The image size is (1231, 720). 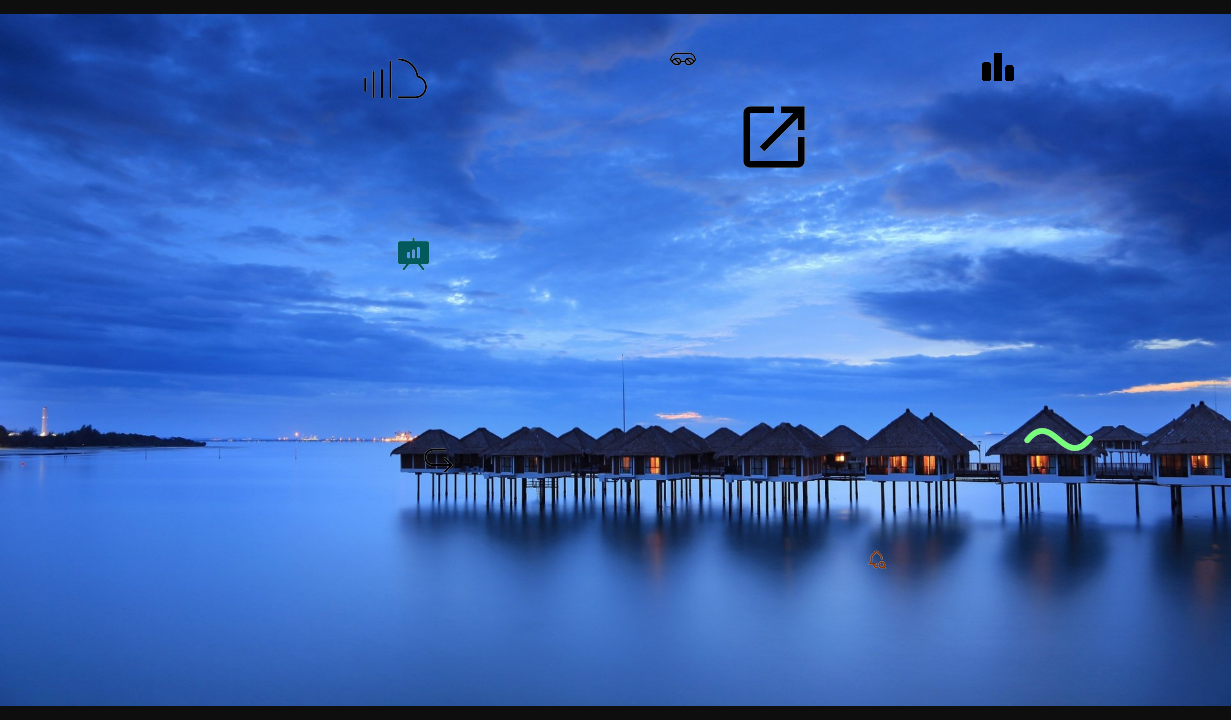 I want to click on redo last action, so click(x=438, y=459).